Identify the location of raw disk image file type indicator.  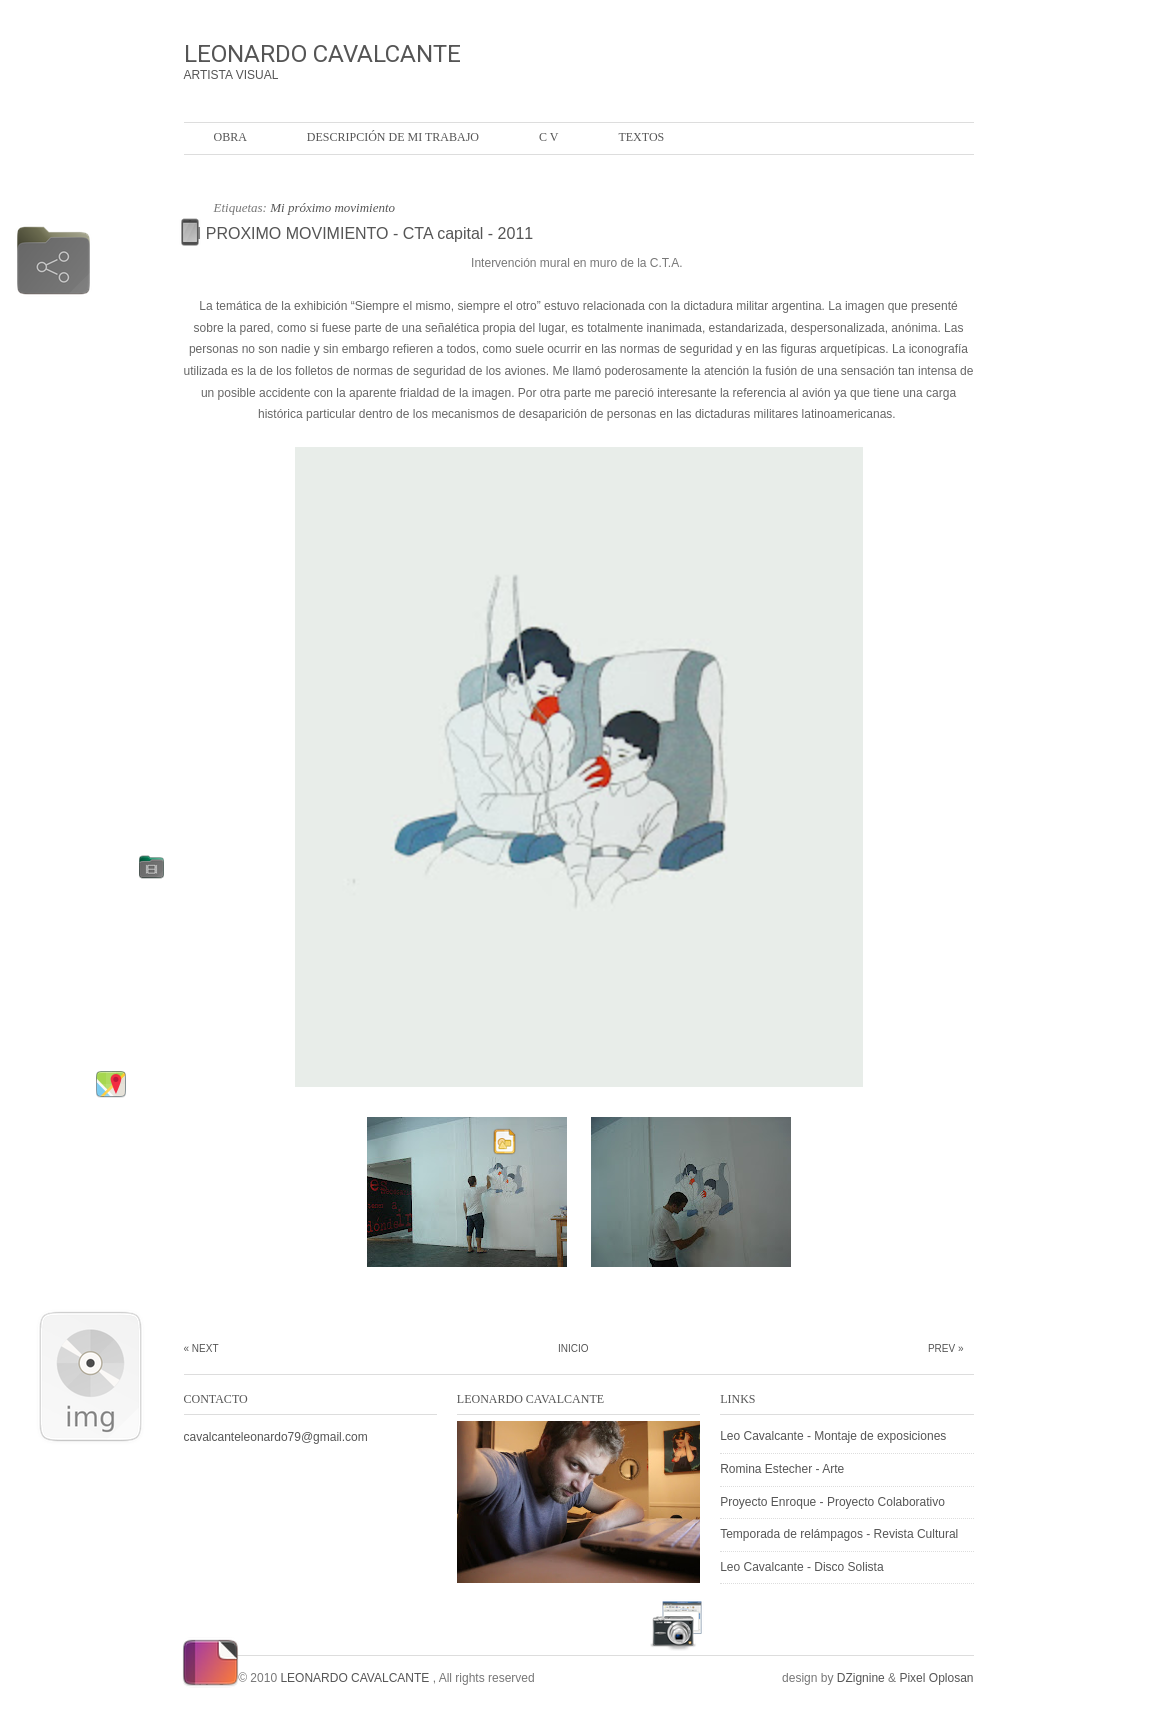
(90, 1376).